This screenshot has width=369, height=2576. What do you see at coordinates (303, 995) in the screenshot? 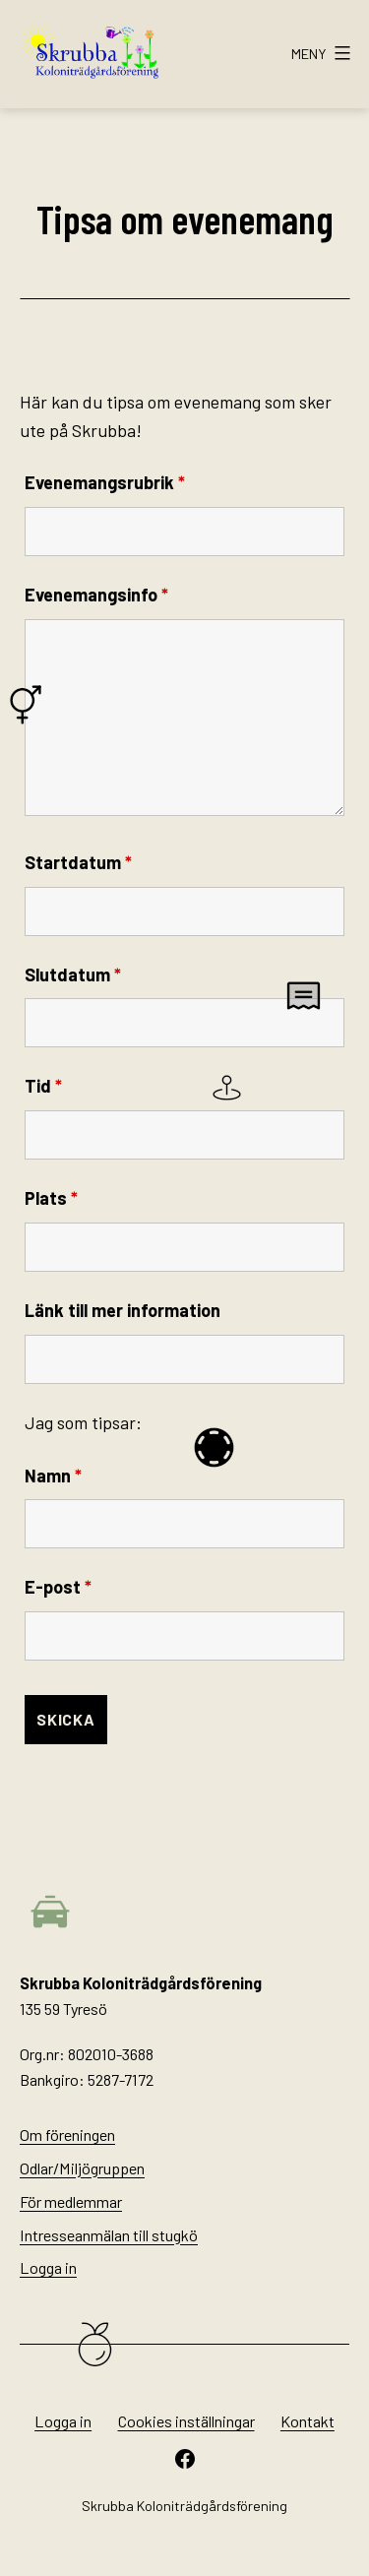
I see `view purchase receipt or transaction details` at bounding box center [303, 995].